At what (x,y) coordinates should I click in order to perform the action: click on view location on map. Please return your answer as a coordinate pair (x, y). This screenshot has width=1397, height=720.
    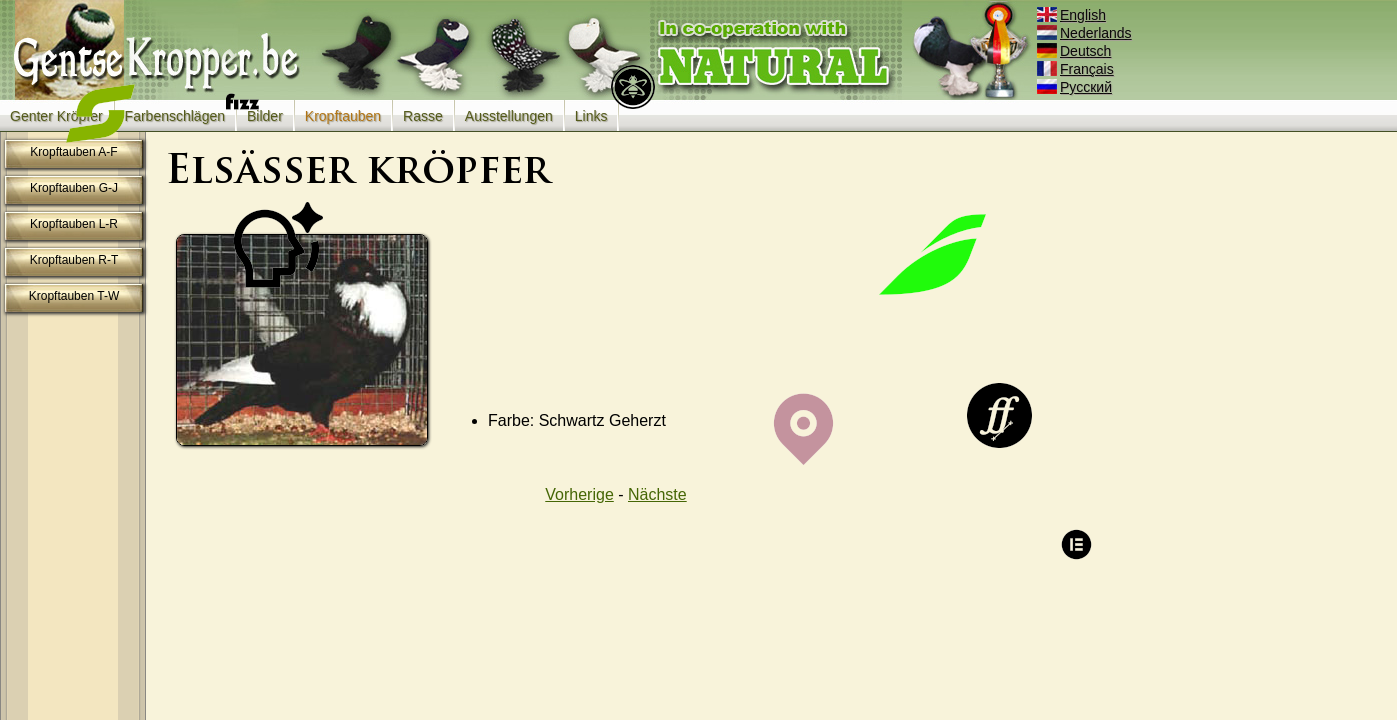
    Looking at the image, I should click on (803, 426).